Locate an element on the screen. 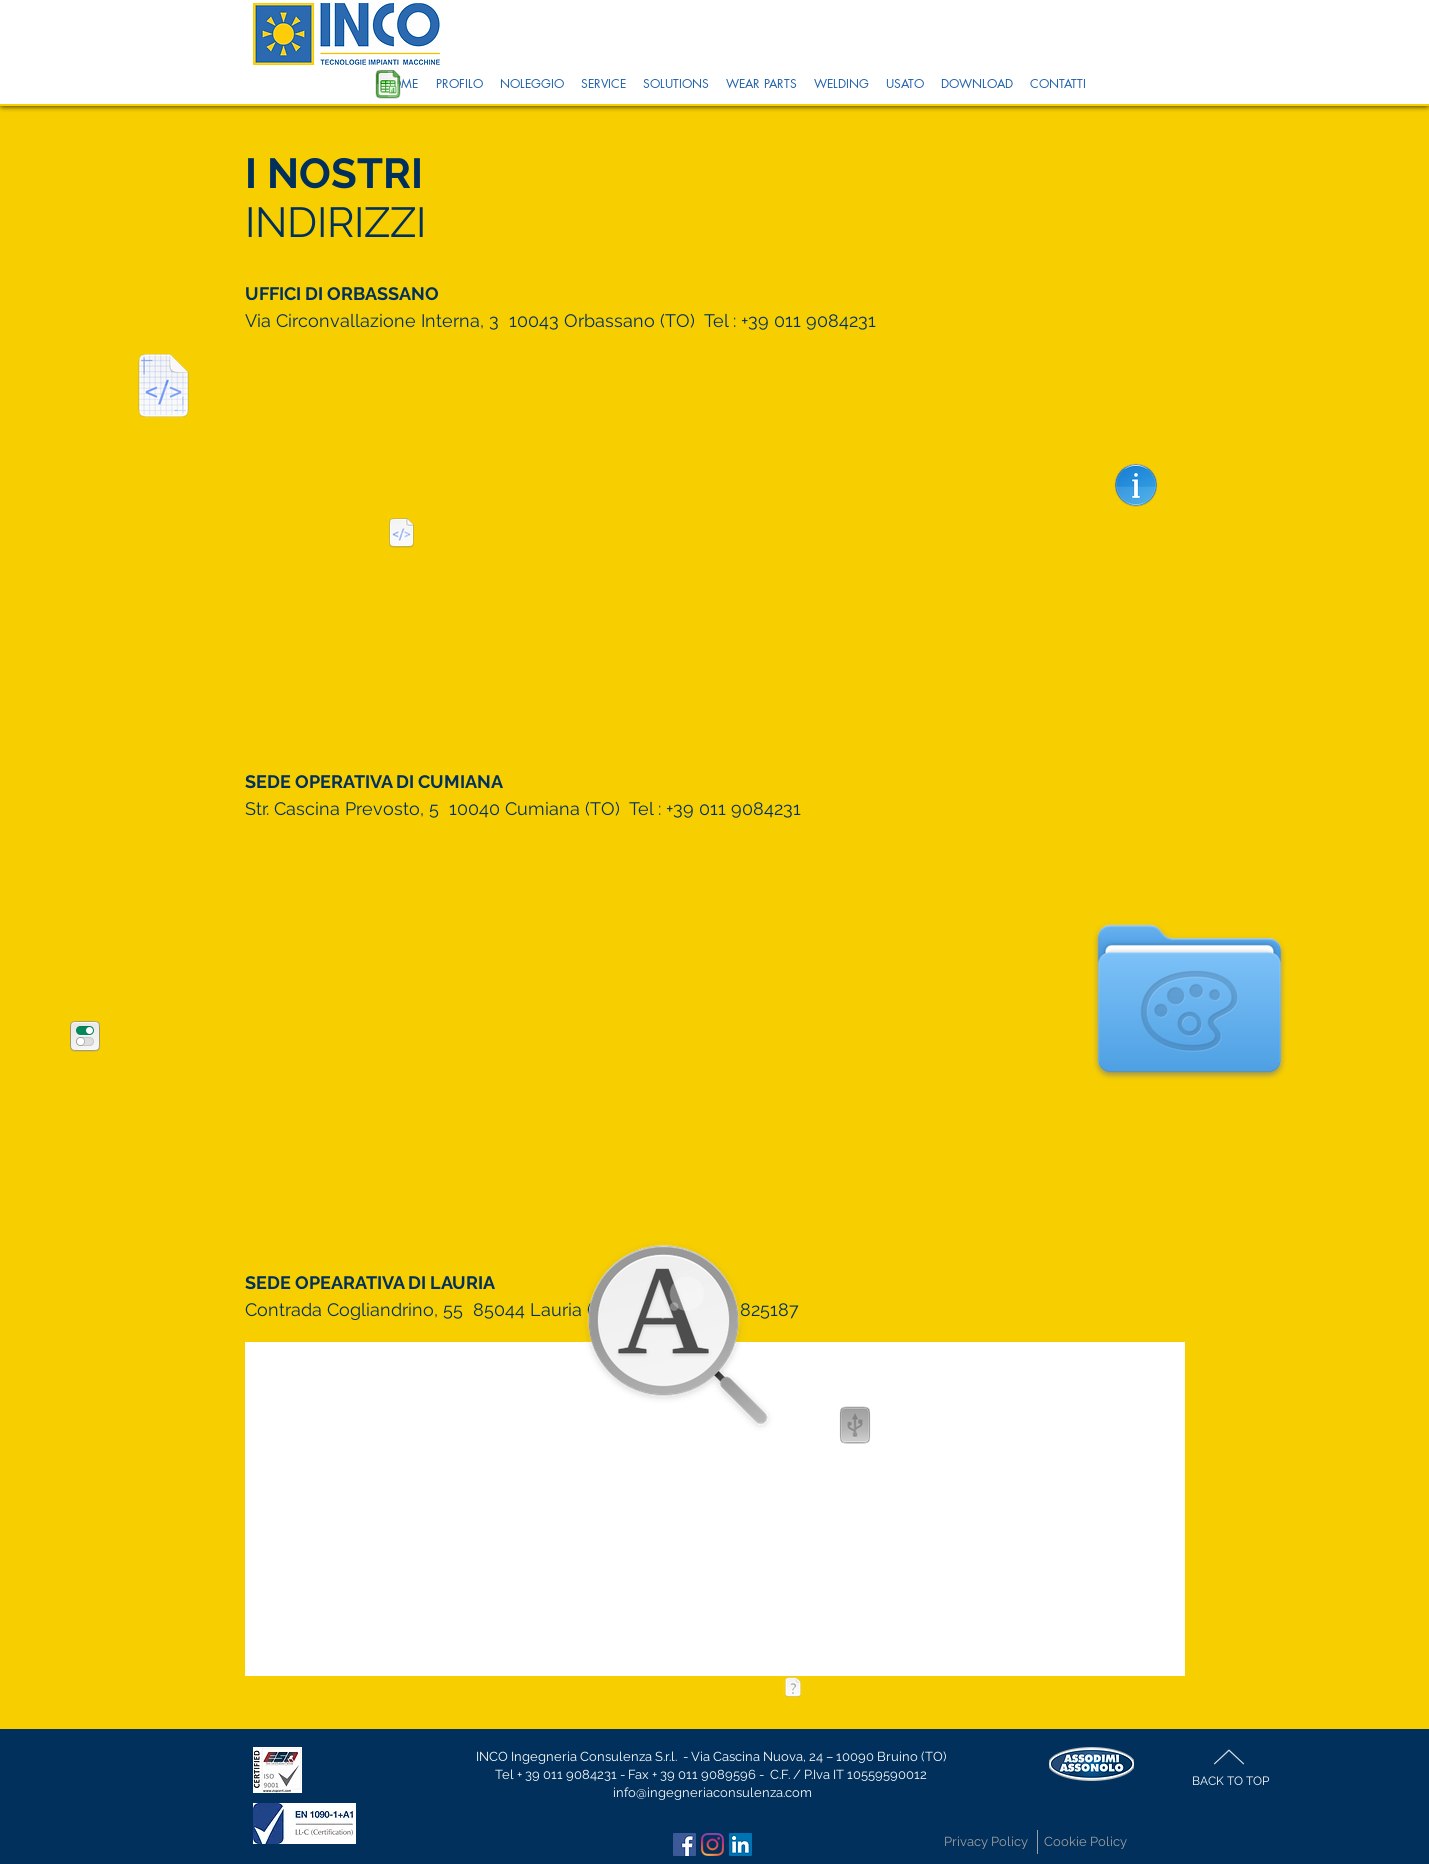  an html template file is located at coordinates (163, 385).